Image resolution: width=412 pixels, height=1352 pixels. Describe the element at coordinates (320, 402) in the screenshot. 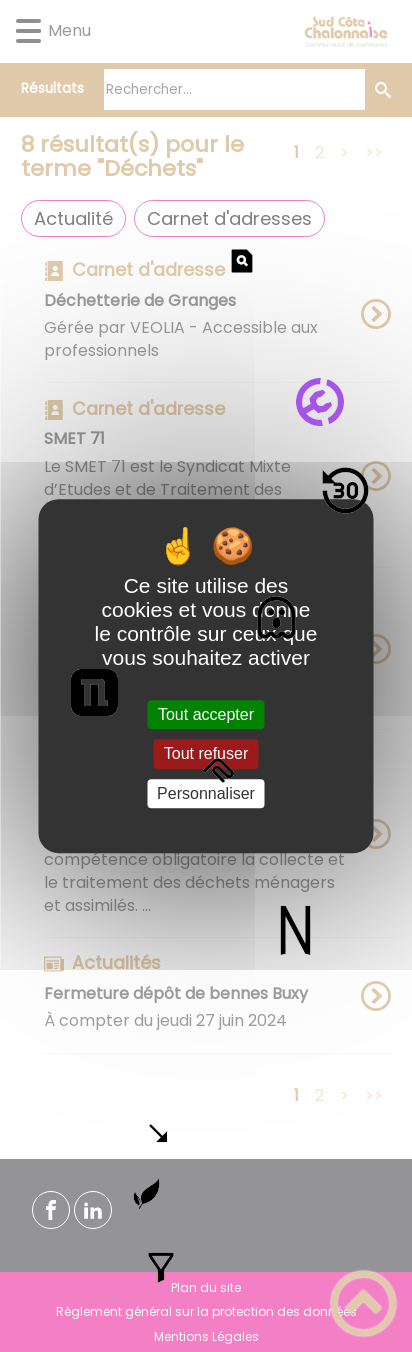

I see `visit the Modrinth website or platform` at that location.